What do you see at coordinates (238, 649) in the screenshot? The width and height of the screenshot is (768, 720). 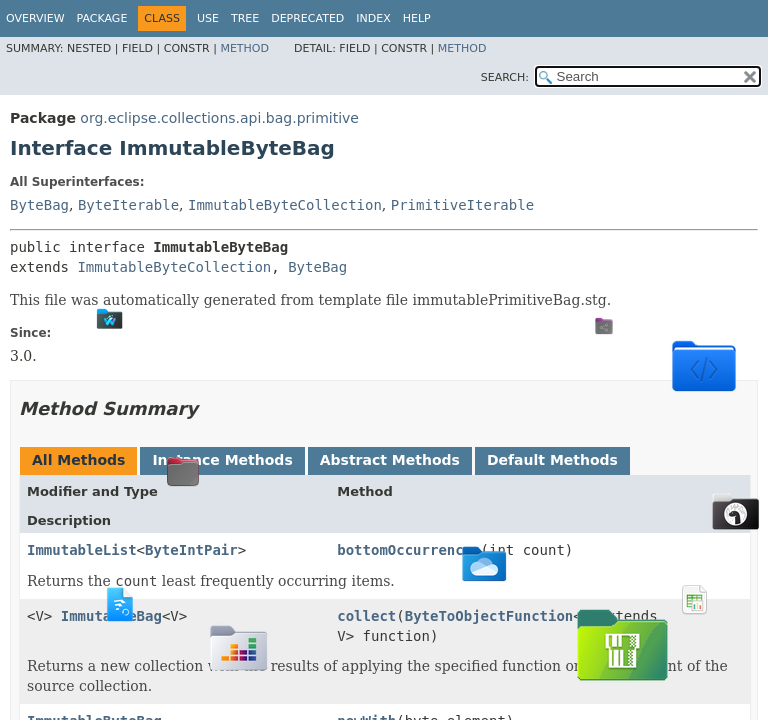 I see `open deezer music folder` at bounding box center [238, 649].